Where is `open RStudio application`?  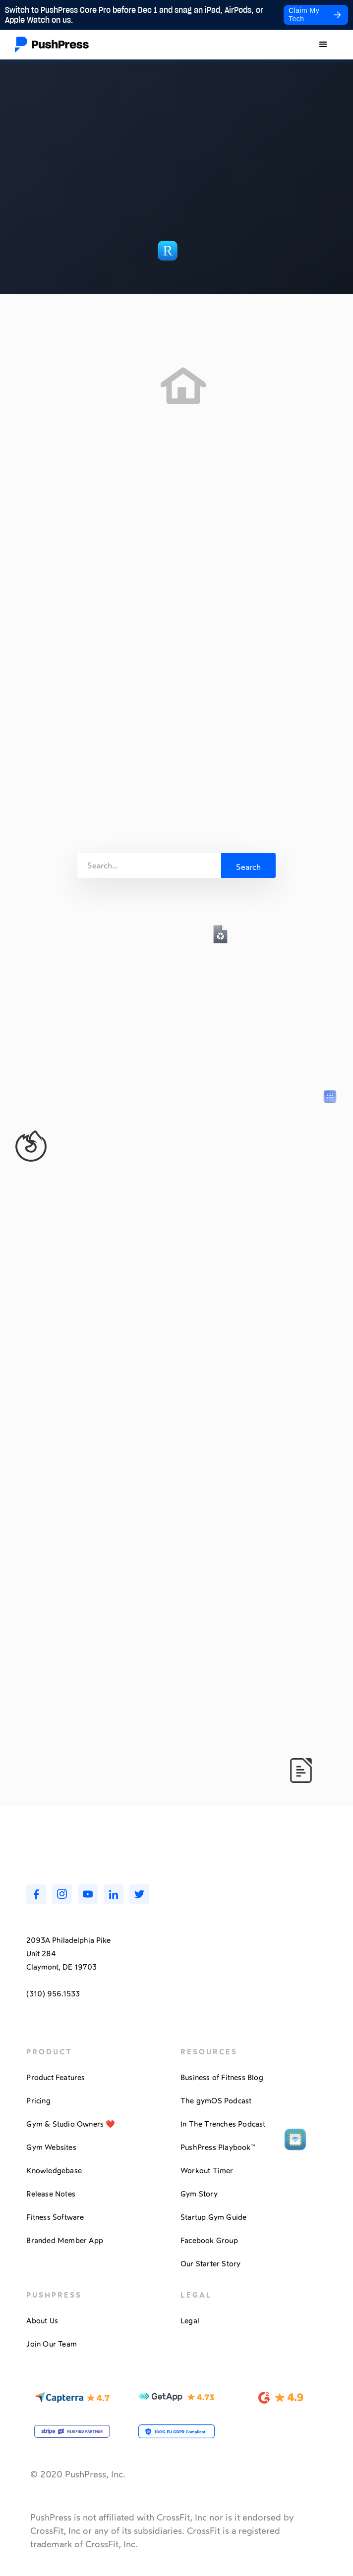
open RStudio application is located at coordinates (168, 251).